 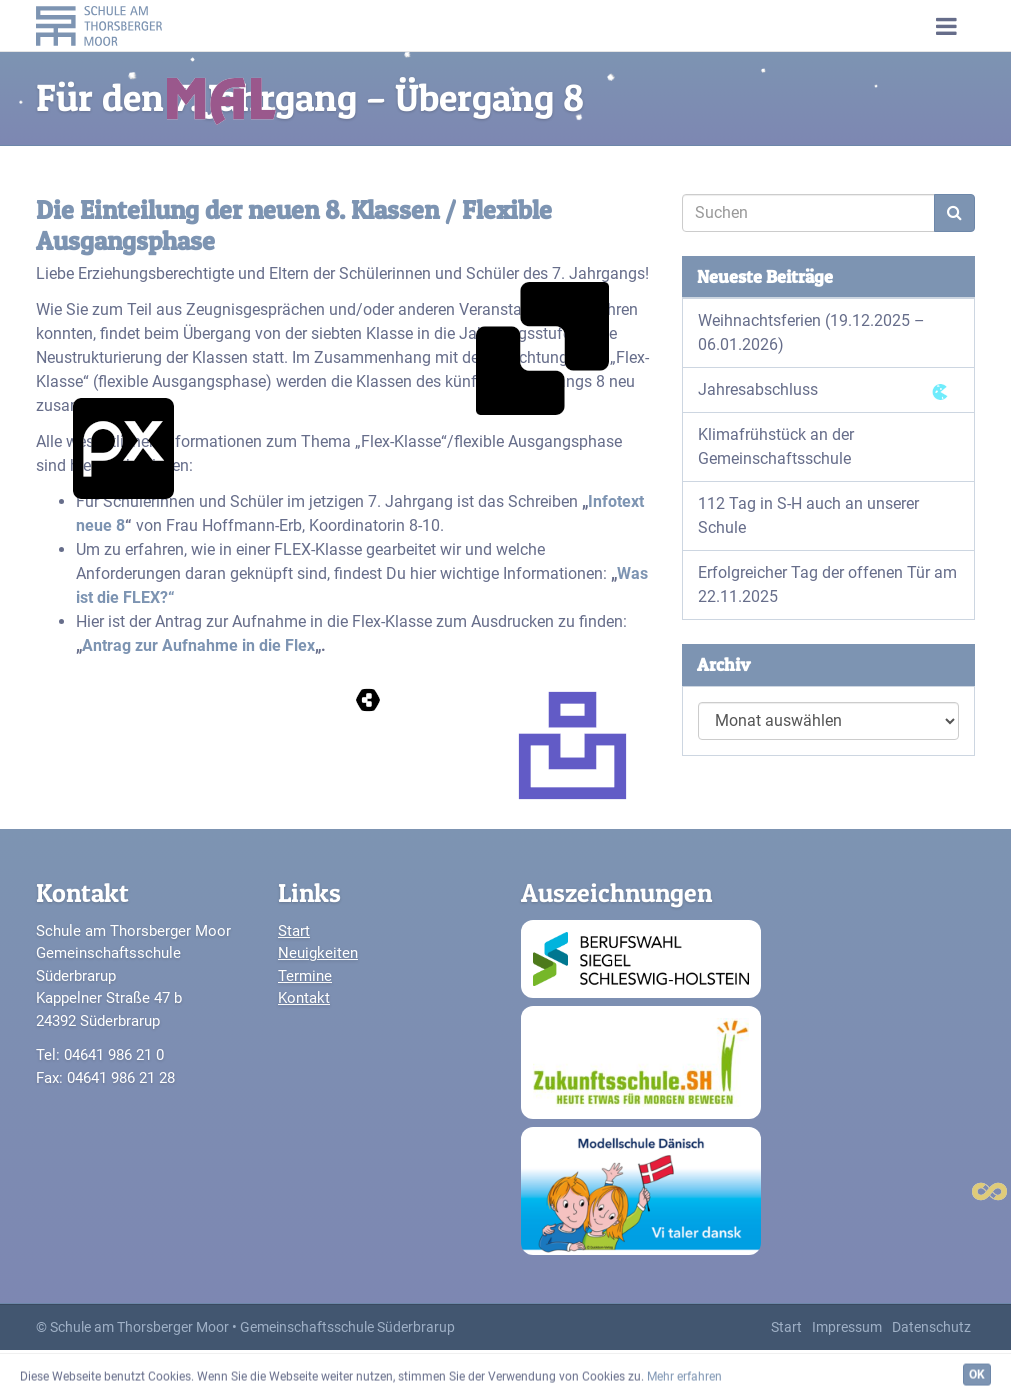 I want to click on cookiecutter project templating tool logo, so click(x=940, y=392).